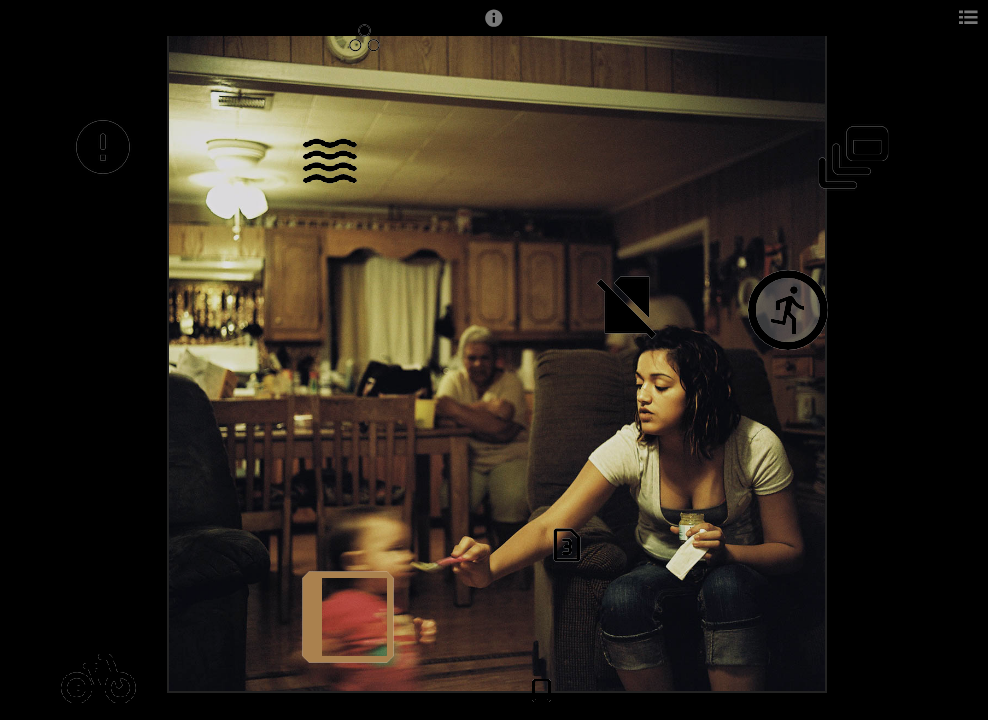  Describe the element at coordinates (541, 690) in the screenshot. I see `crop image to portrait orientation` at that location.